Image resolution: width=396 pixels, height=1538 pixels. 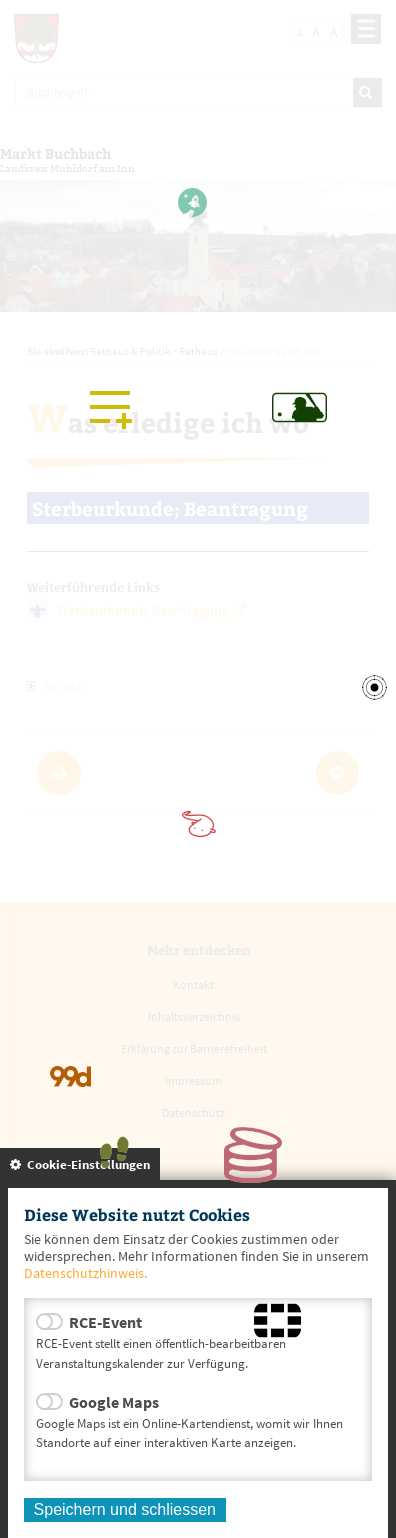 What do you see at coordinates (110, 407) in the screenshot?
I see `add a new item to playlist` at bounding box center [110, 407].